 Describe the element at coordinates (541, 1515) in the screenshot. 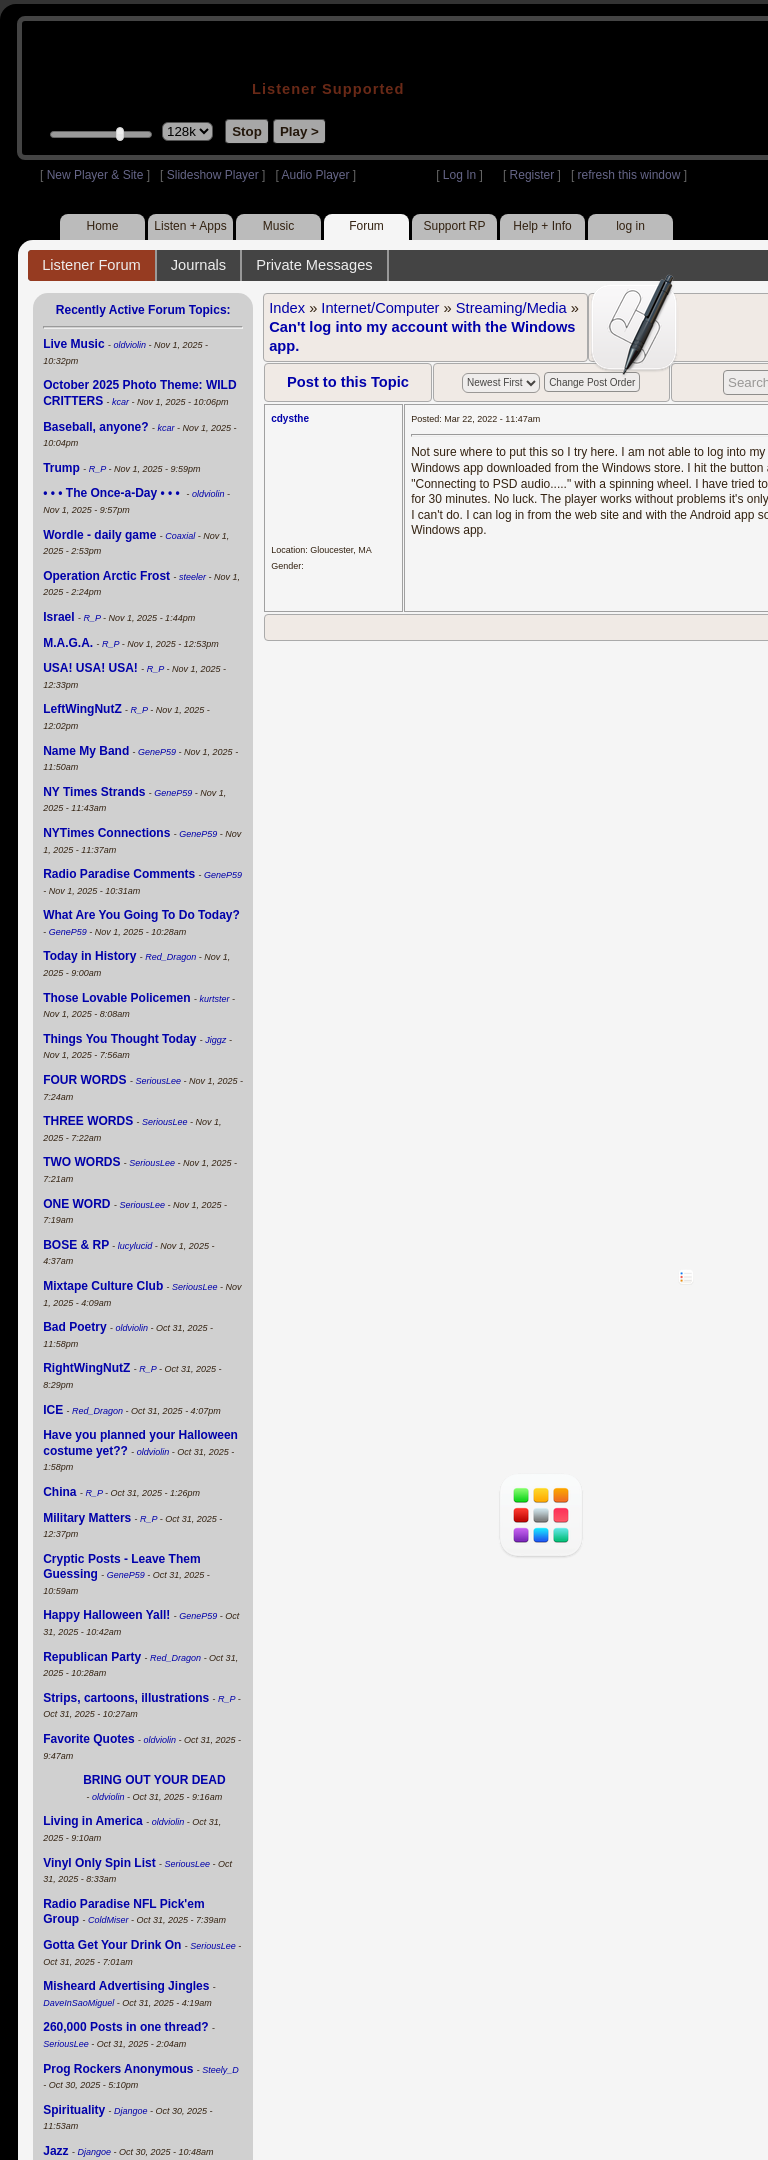

I see `open Launchpad to view all applications` at that location.